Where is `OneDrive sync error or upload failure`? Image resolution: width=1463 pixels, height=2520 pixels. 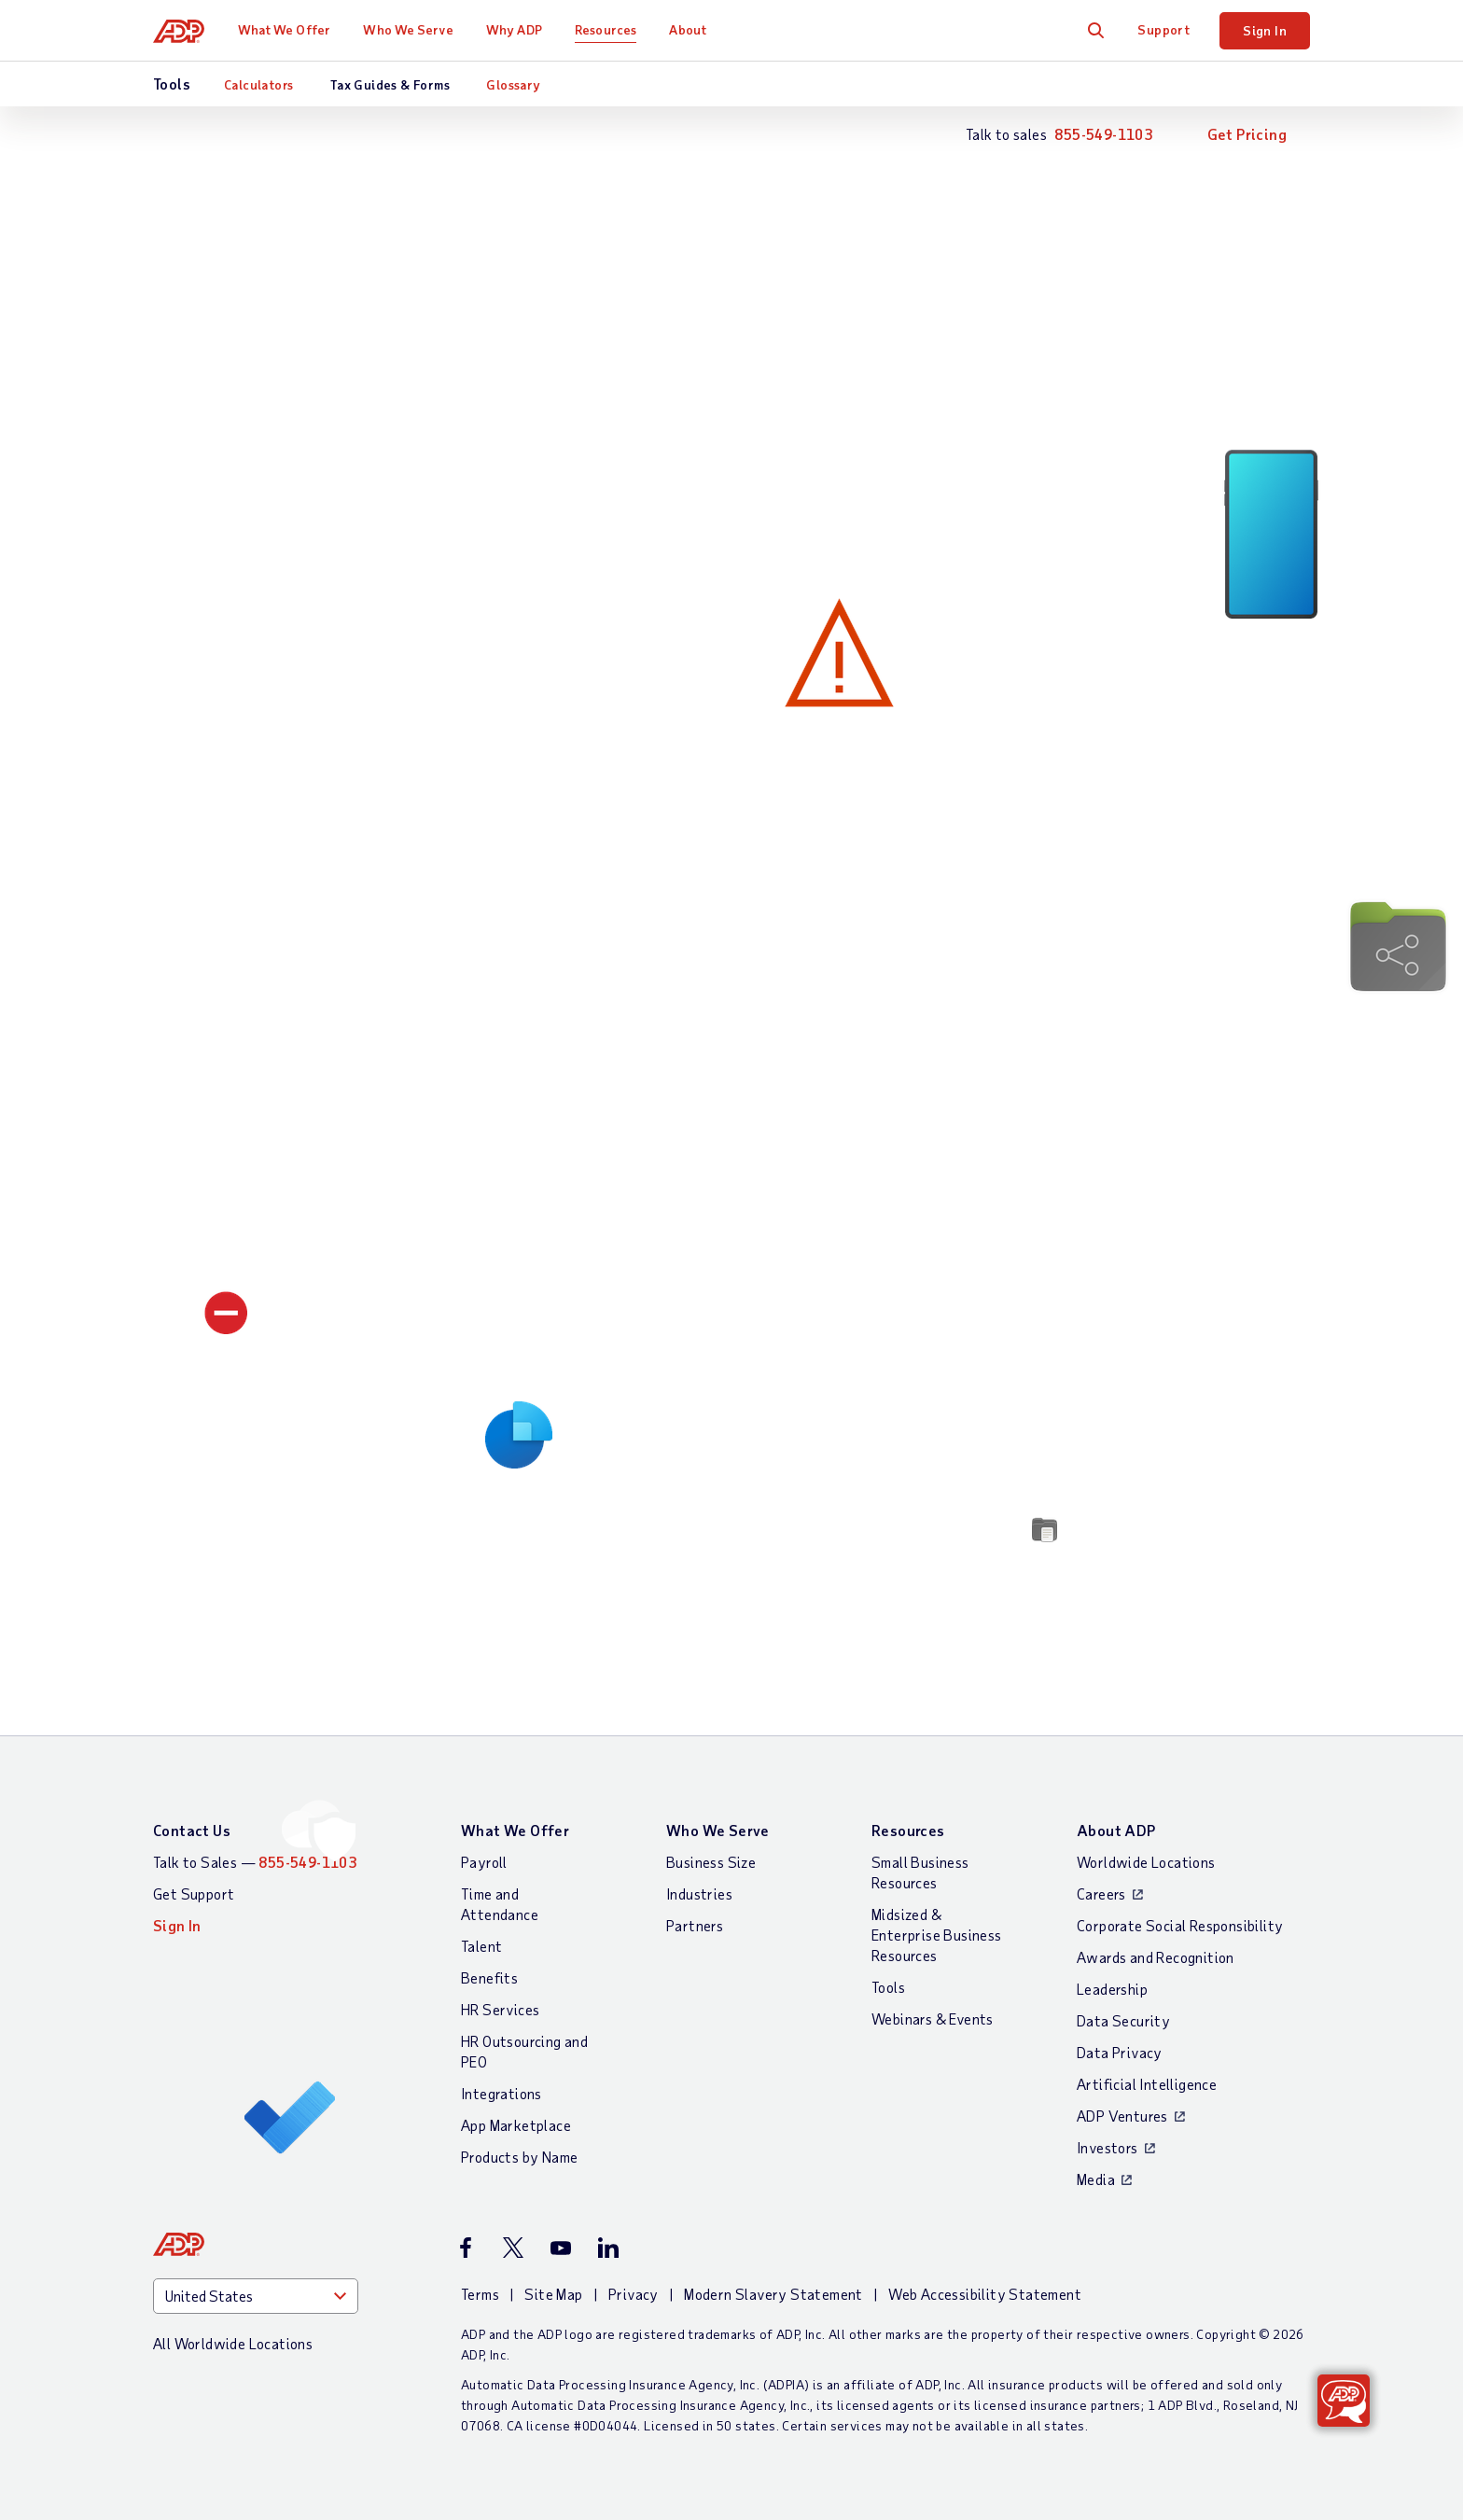
OneDrive sync error or upload failure is located at coordinates (209, 1296).